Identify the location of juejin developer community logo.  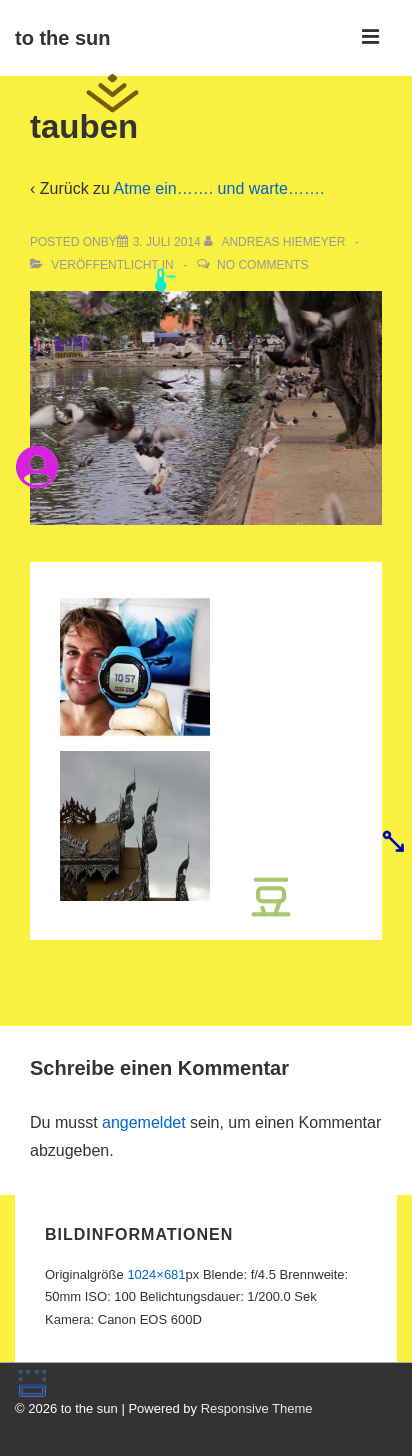
(112, 92).